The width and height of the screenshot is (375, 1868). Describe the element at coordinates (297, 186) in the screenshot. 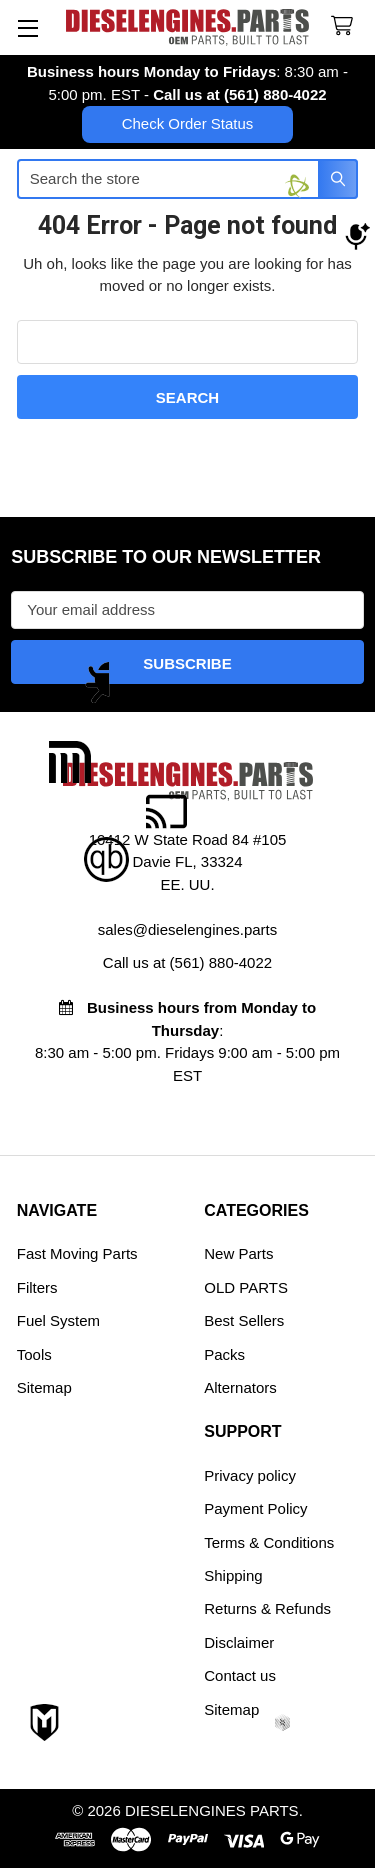

I see `launch Battle.net gaming client` at that location.